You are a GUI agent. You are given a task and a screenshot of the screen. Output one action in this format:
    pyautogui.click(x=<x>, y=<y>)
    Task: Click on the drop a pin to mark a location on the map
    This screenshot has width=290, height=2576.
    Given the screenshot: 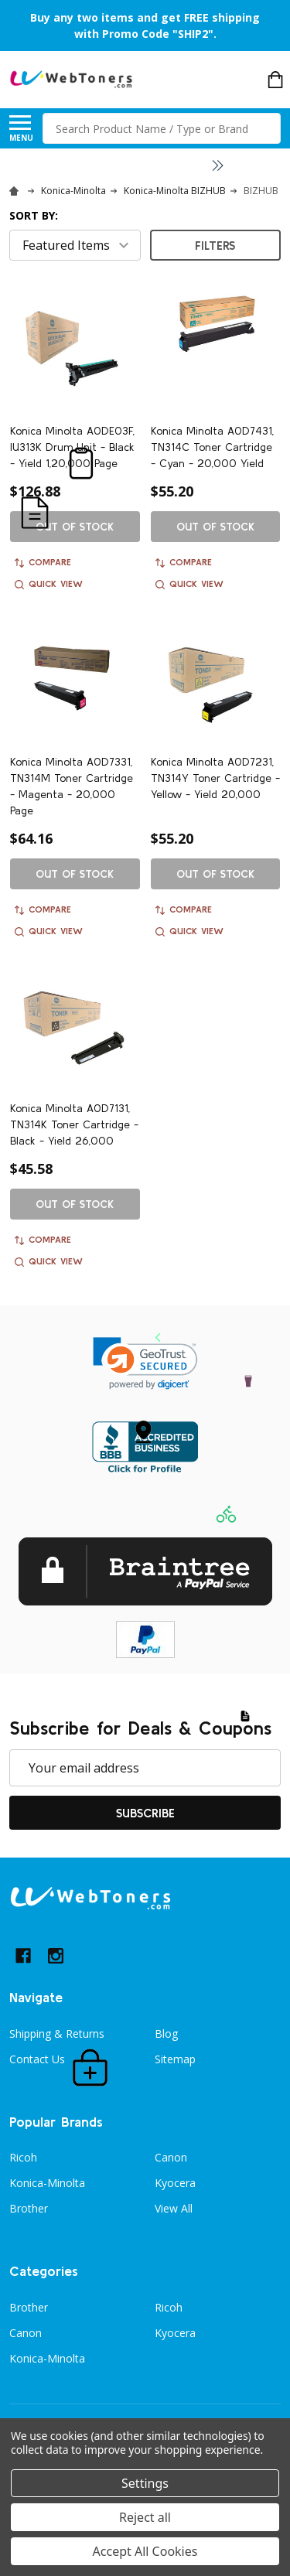 What is the action you would take?
    pyautogui.click(x=143, y=1431)
    